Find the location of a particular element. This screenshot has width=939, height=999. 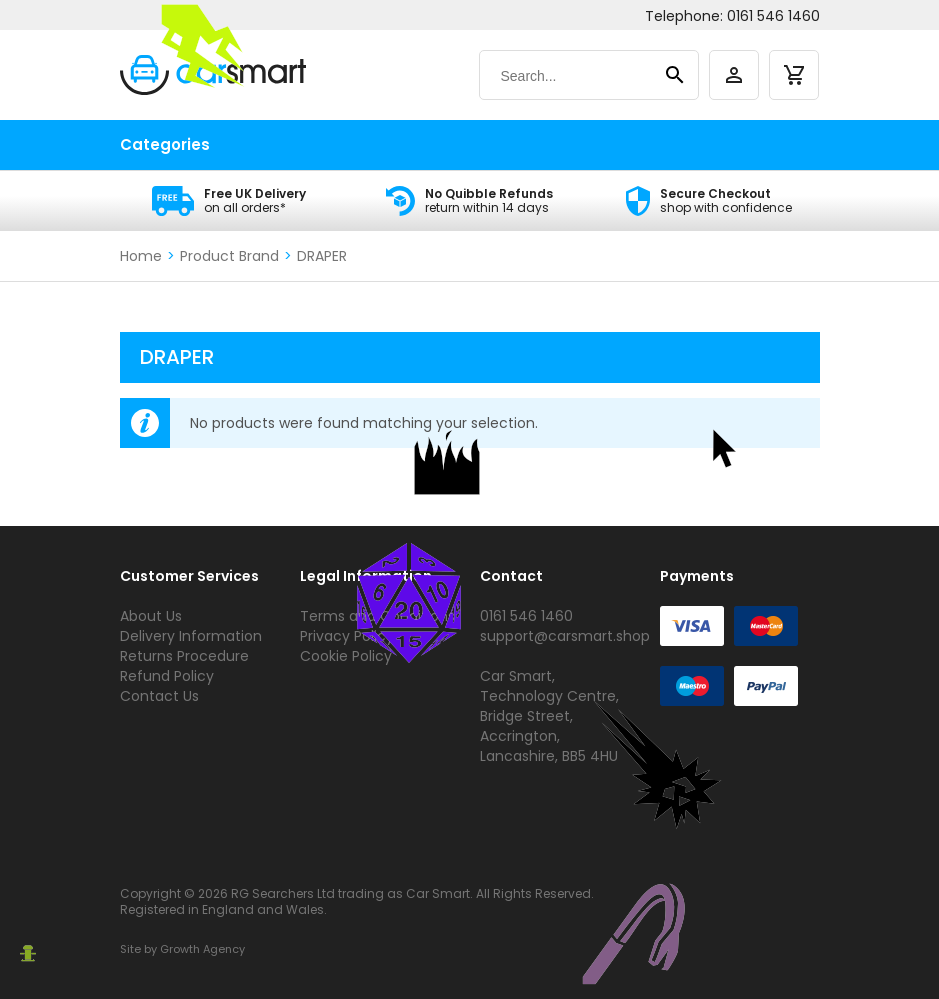

indicates a severe thunderstorm warning is located at coordinates (202, 46).